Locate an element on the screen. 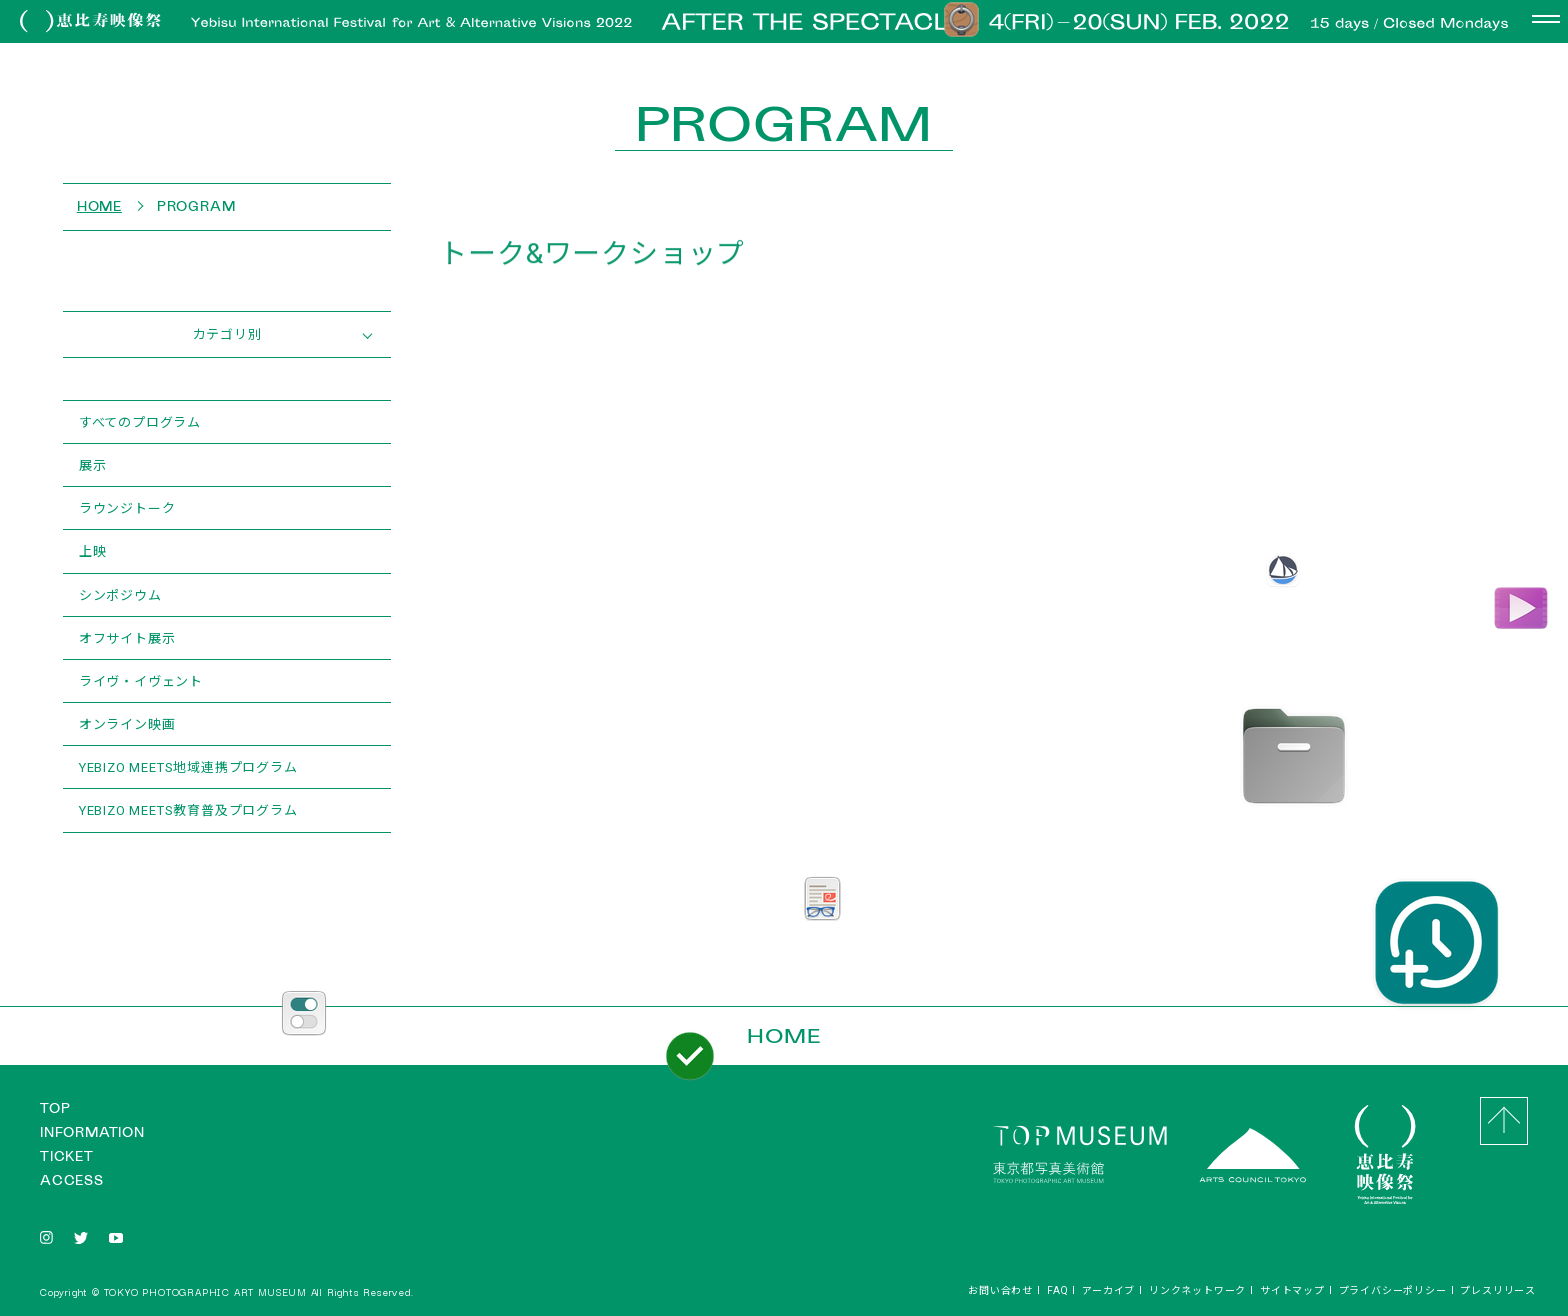 Image resolution: width=1568 pixels, height=1316 pixels. add a new timer or time entry is located at coordinates (1436, 942).